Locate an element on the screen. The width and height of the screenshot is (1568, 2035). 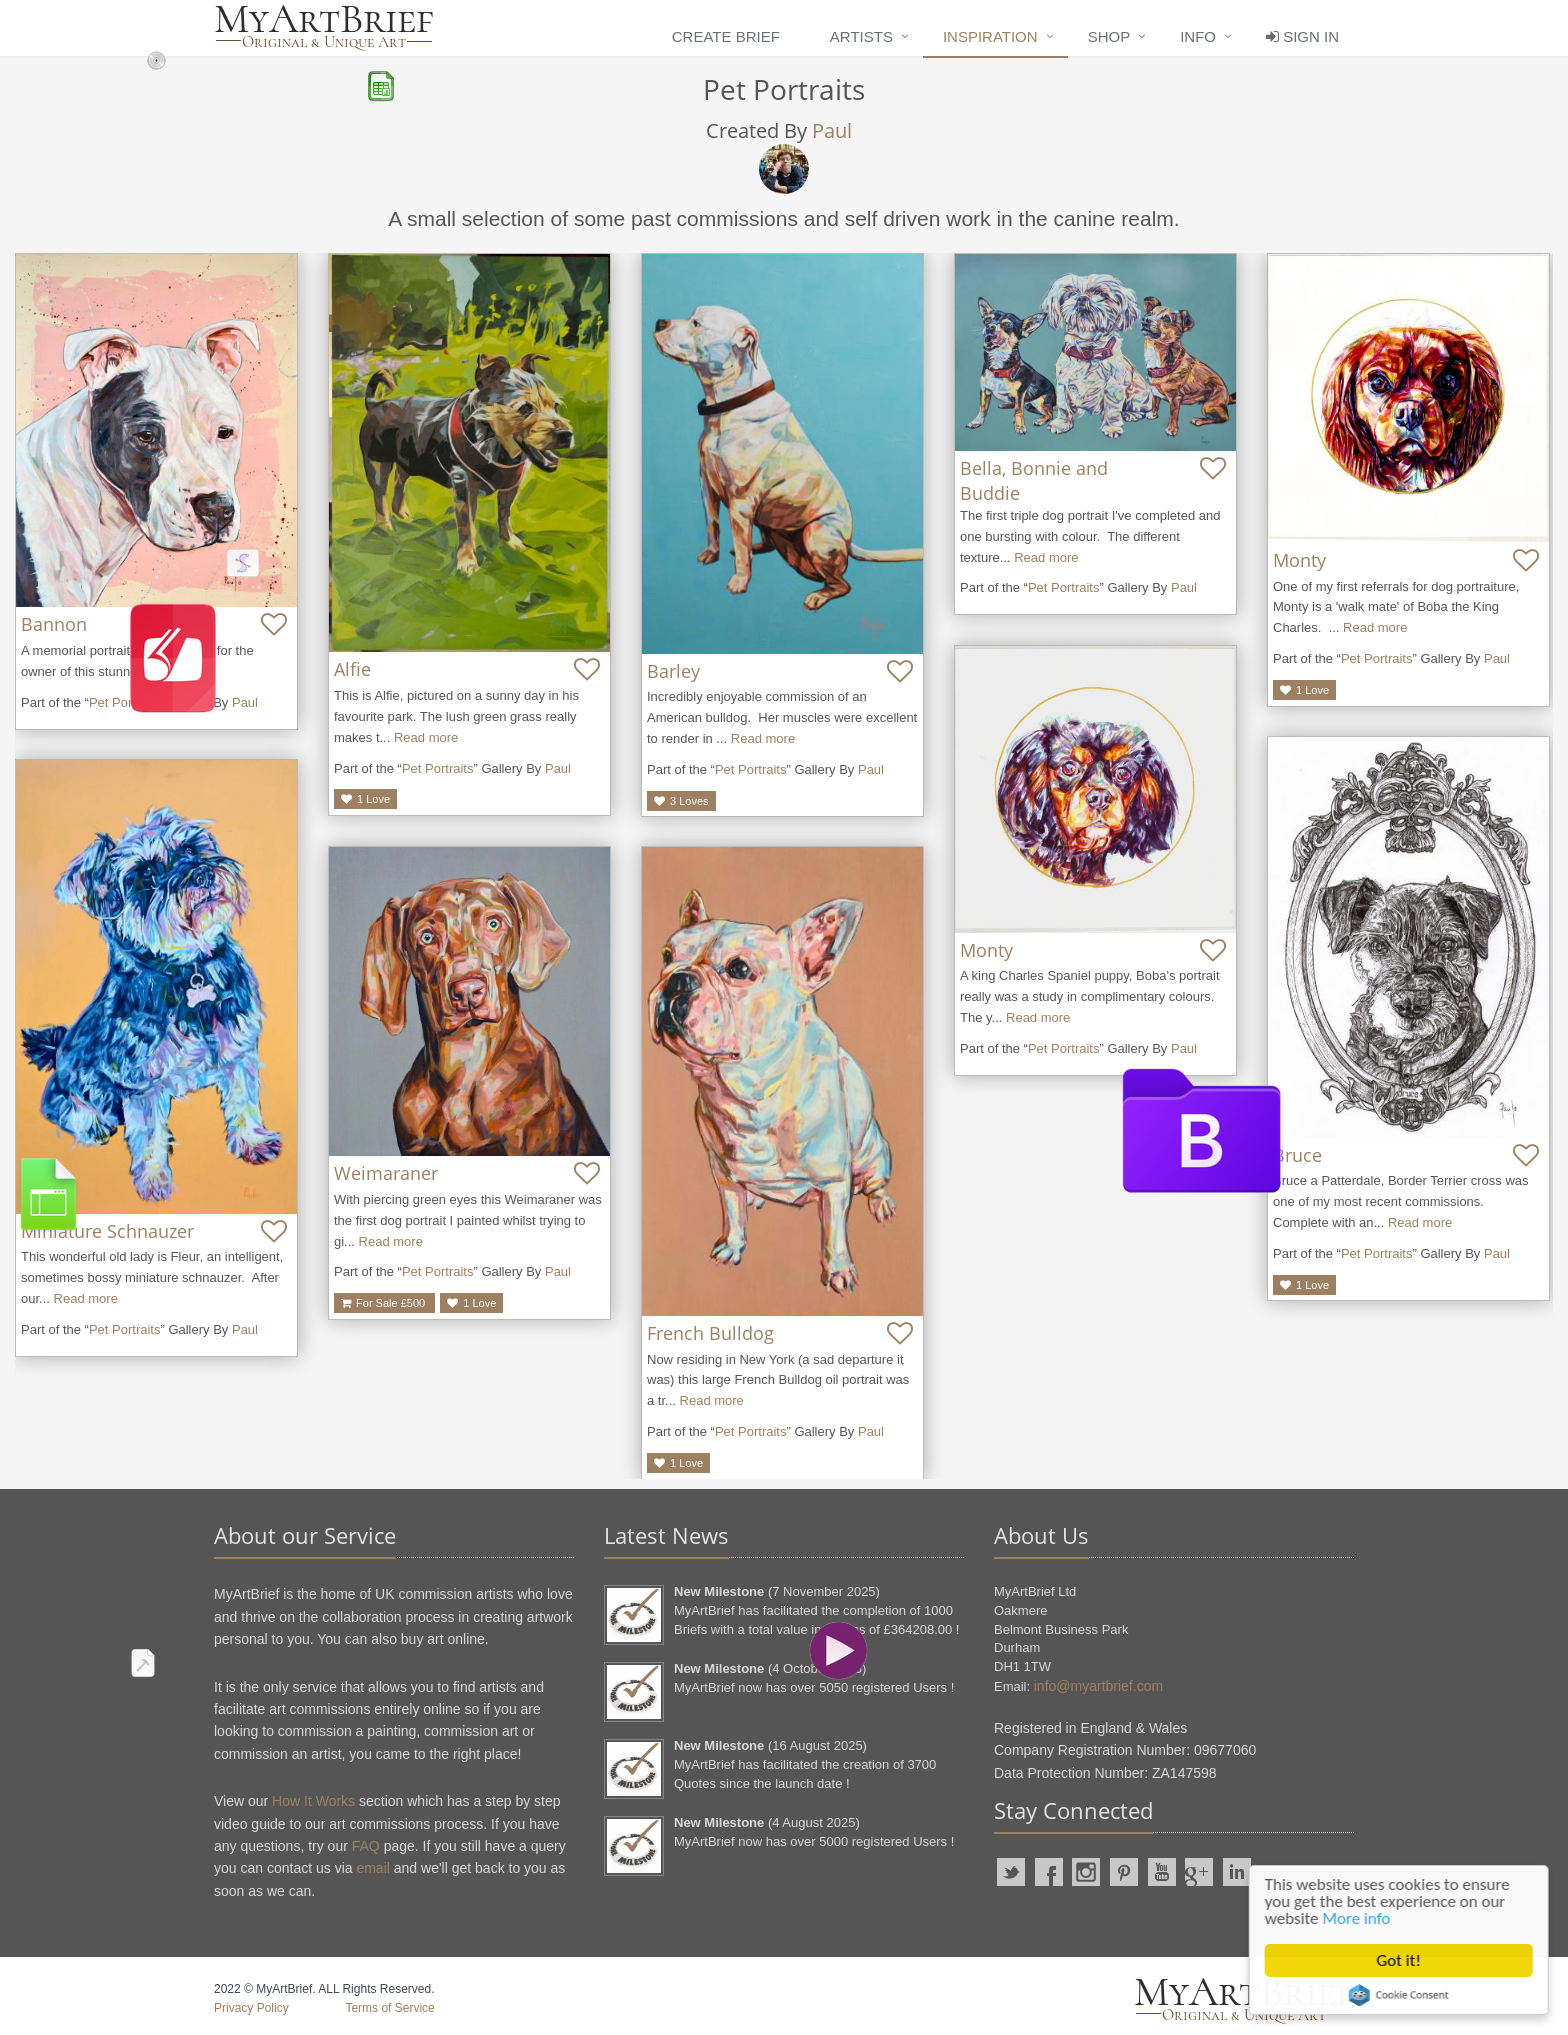
a QML source code file is located at coordinates (48, 1195).